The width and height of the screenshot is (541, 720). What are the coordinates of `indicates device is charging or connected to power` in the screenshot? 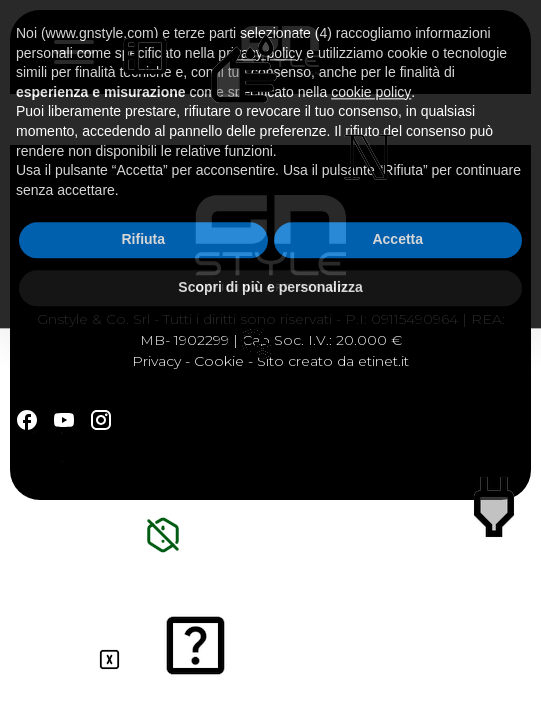 It's located at (494, 507).